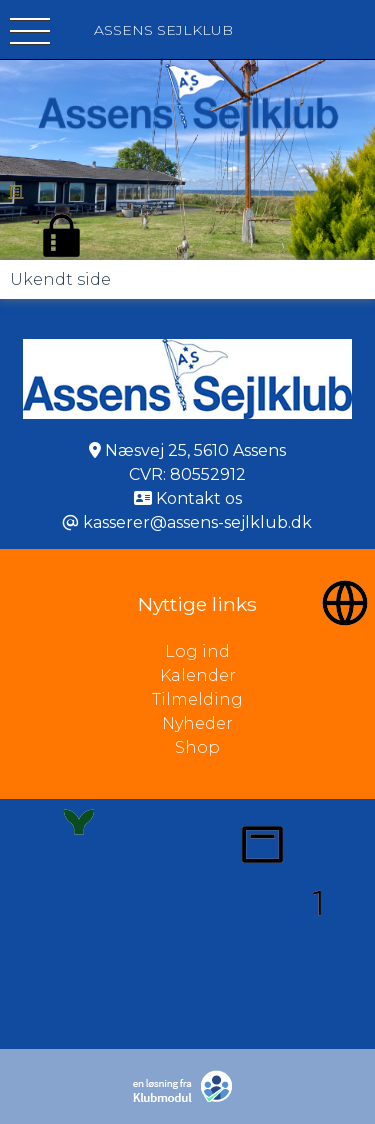  Describe the element at coordinates (262, 844) in the screenshot. I see `switch to top panel layout` at that location.